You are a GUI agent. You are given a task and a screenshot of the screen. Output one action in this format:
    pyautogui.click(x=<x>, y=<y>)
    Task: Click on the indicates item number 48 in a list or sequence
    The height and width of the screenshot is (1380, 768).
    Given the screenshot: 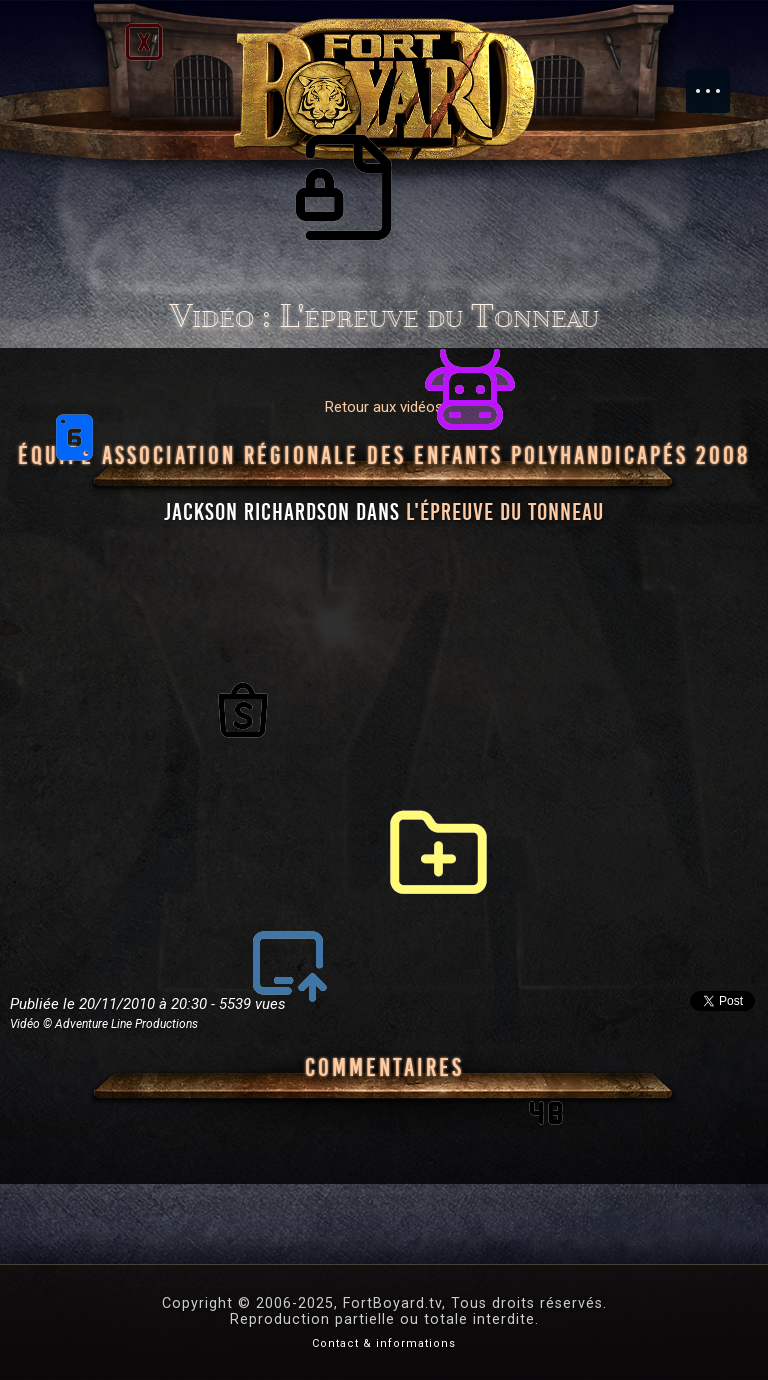 What is the action you would take?
    pyautogui.click(x=546, y=1113)
    